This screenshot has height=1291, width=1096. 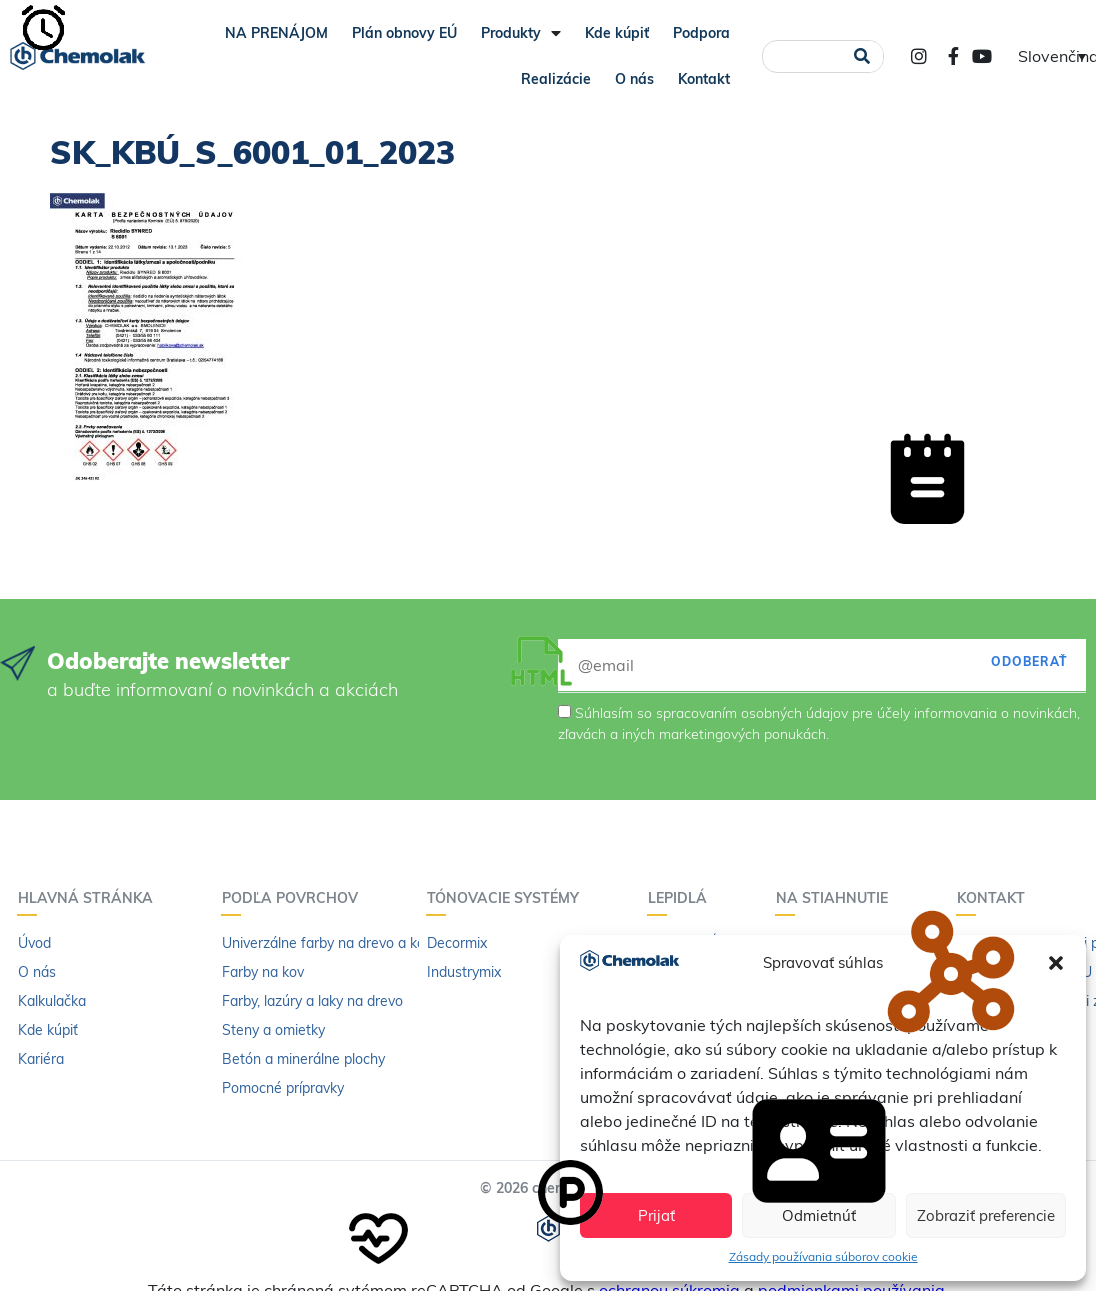 What do you see at coordinates (819, 1151) in the screenshot?
I see `view contact details` at bounding box center [819, 1151].